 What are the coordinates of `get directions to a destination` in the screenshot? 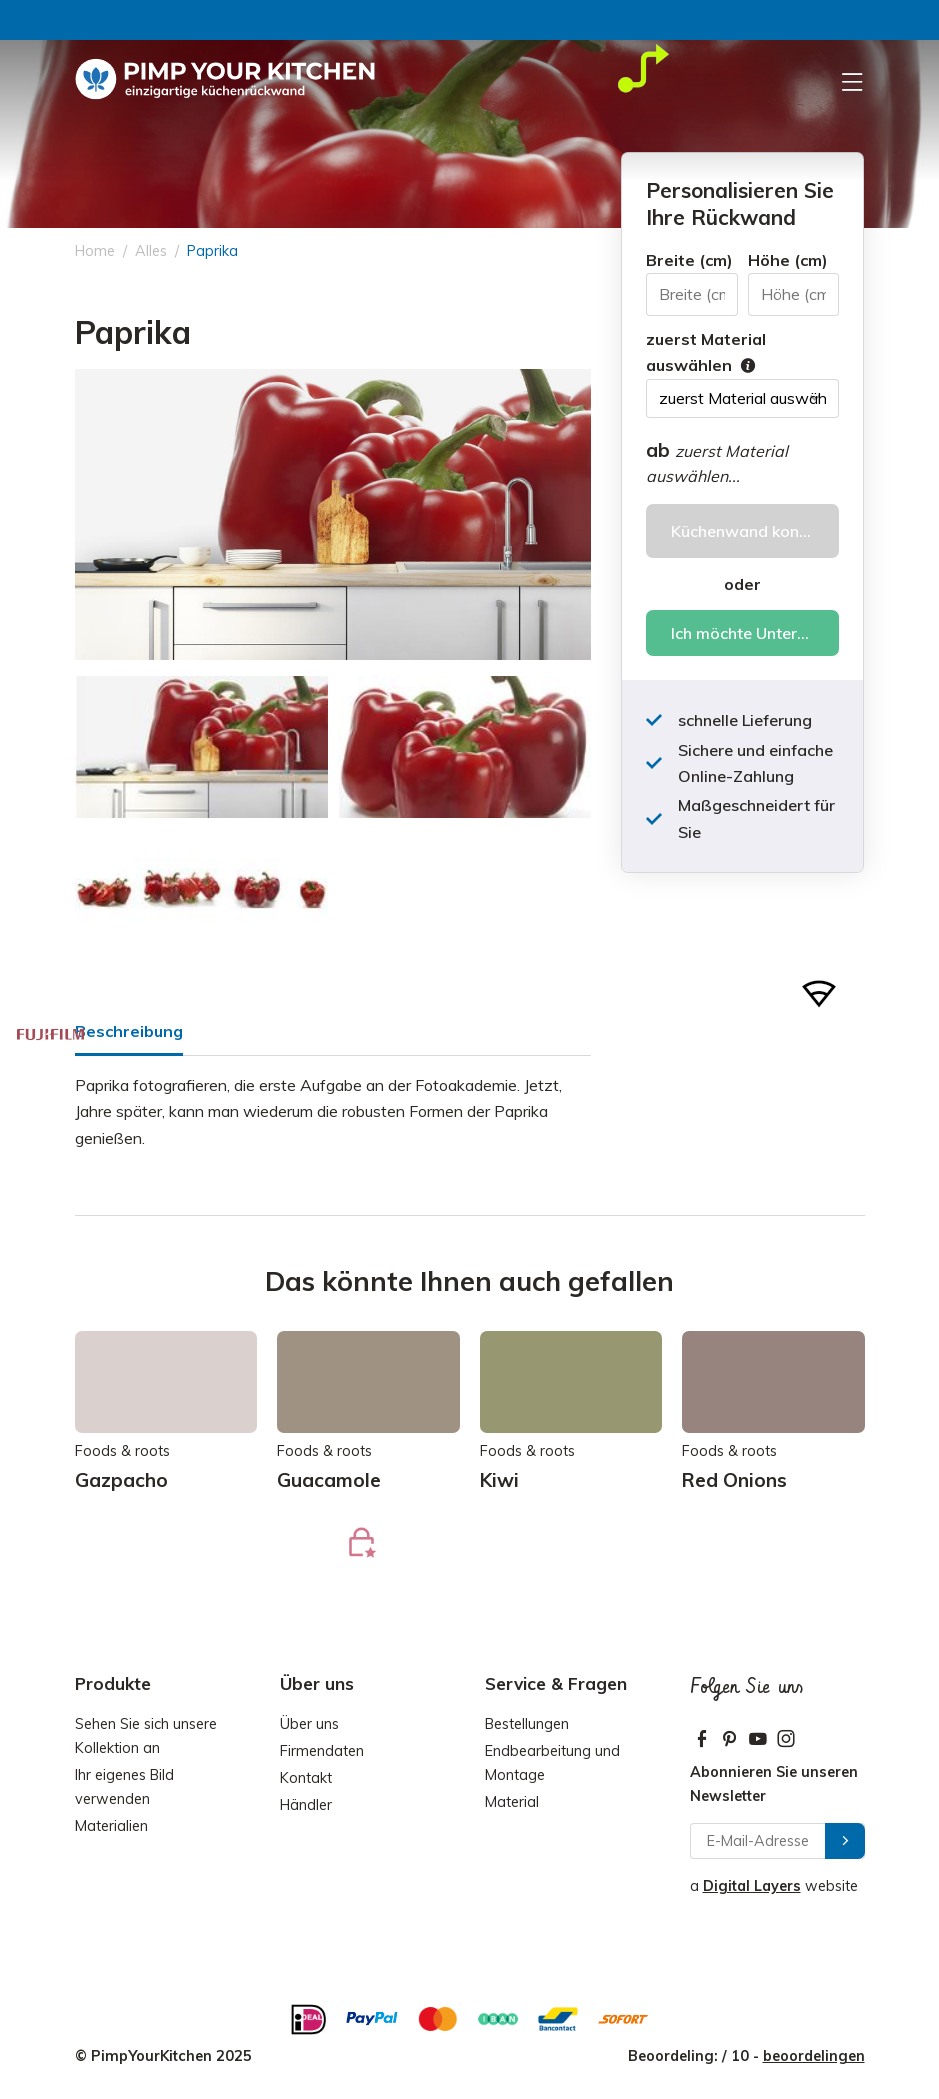 It's located at (643, 69).